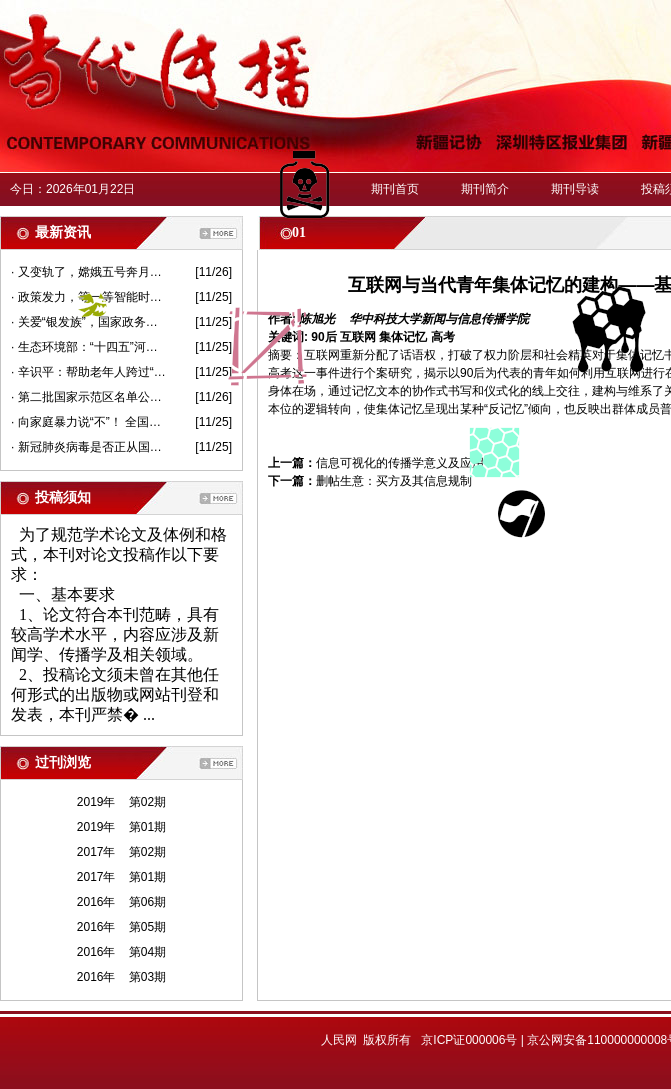  Describe the element at coordinates (304, 184) in the screenshot. I see `poison or toxic item in game inventory` at that location.